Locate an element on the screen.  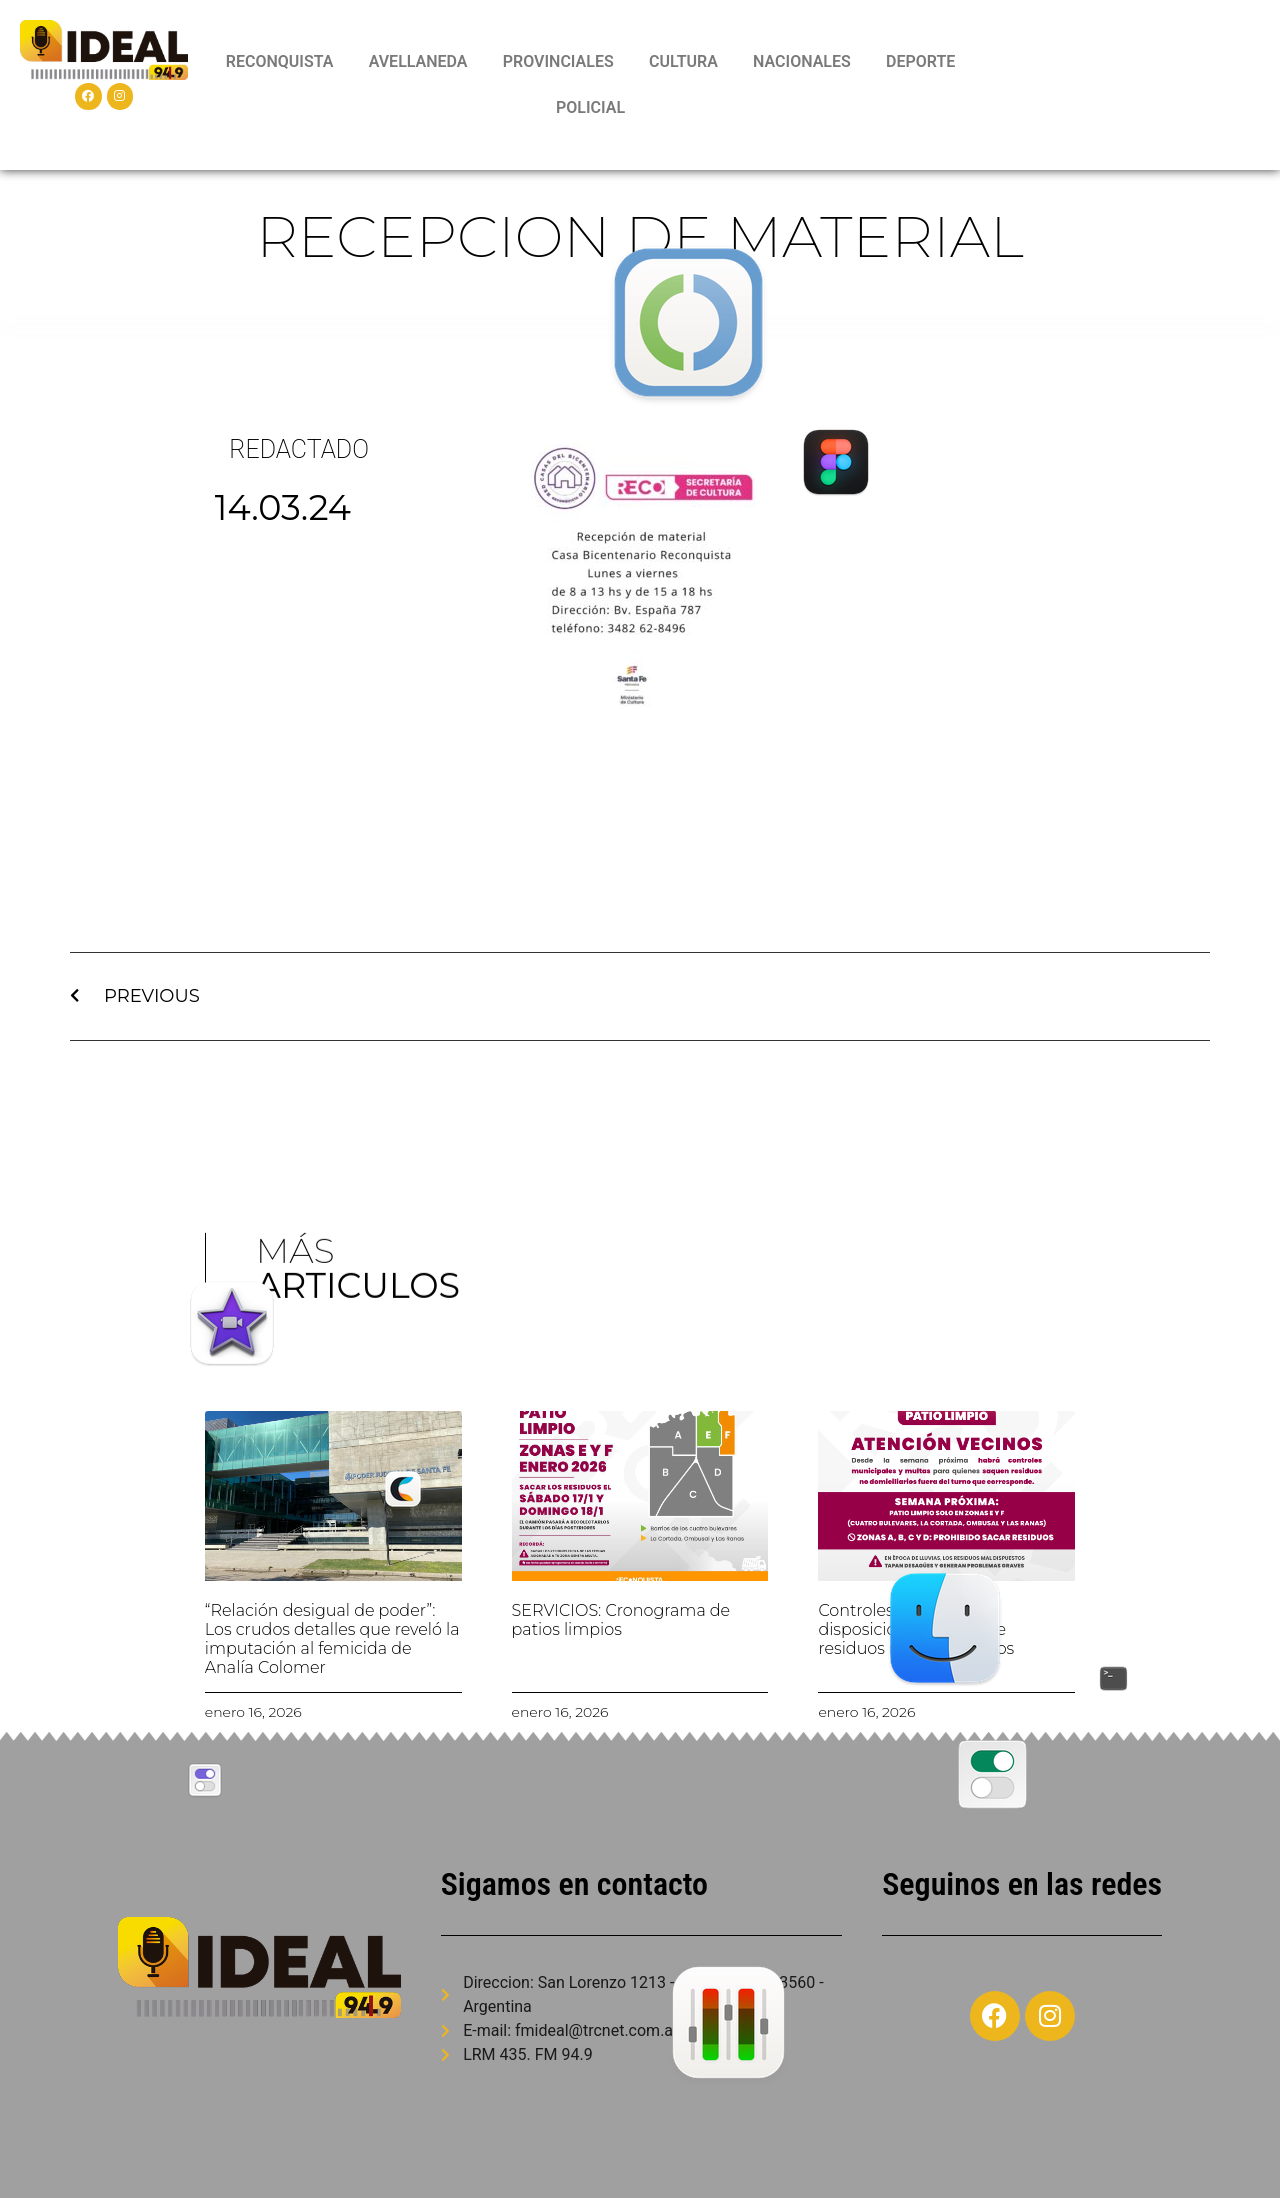
open Finder to browse files and folders is located at coordinates (945, 1628).